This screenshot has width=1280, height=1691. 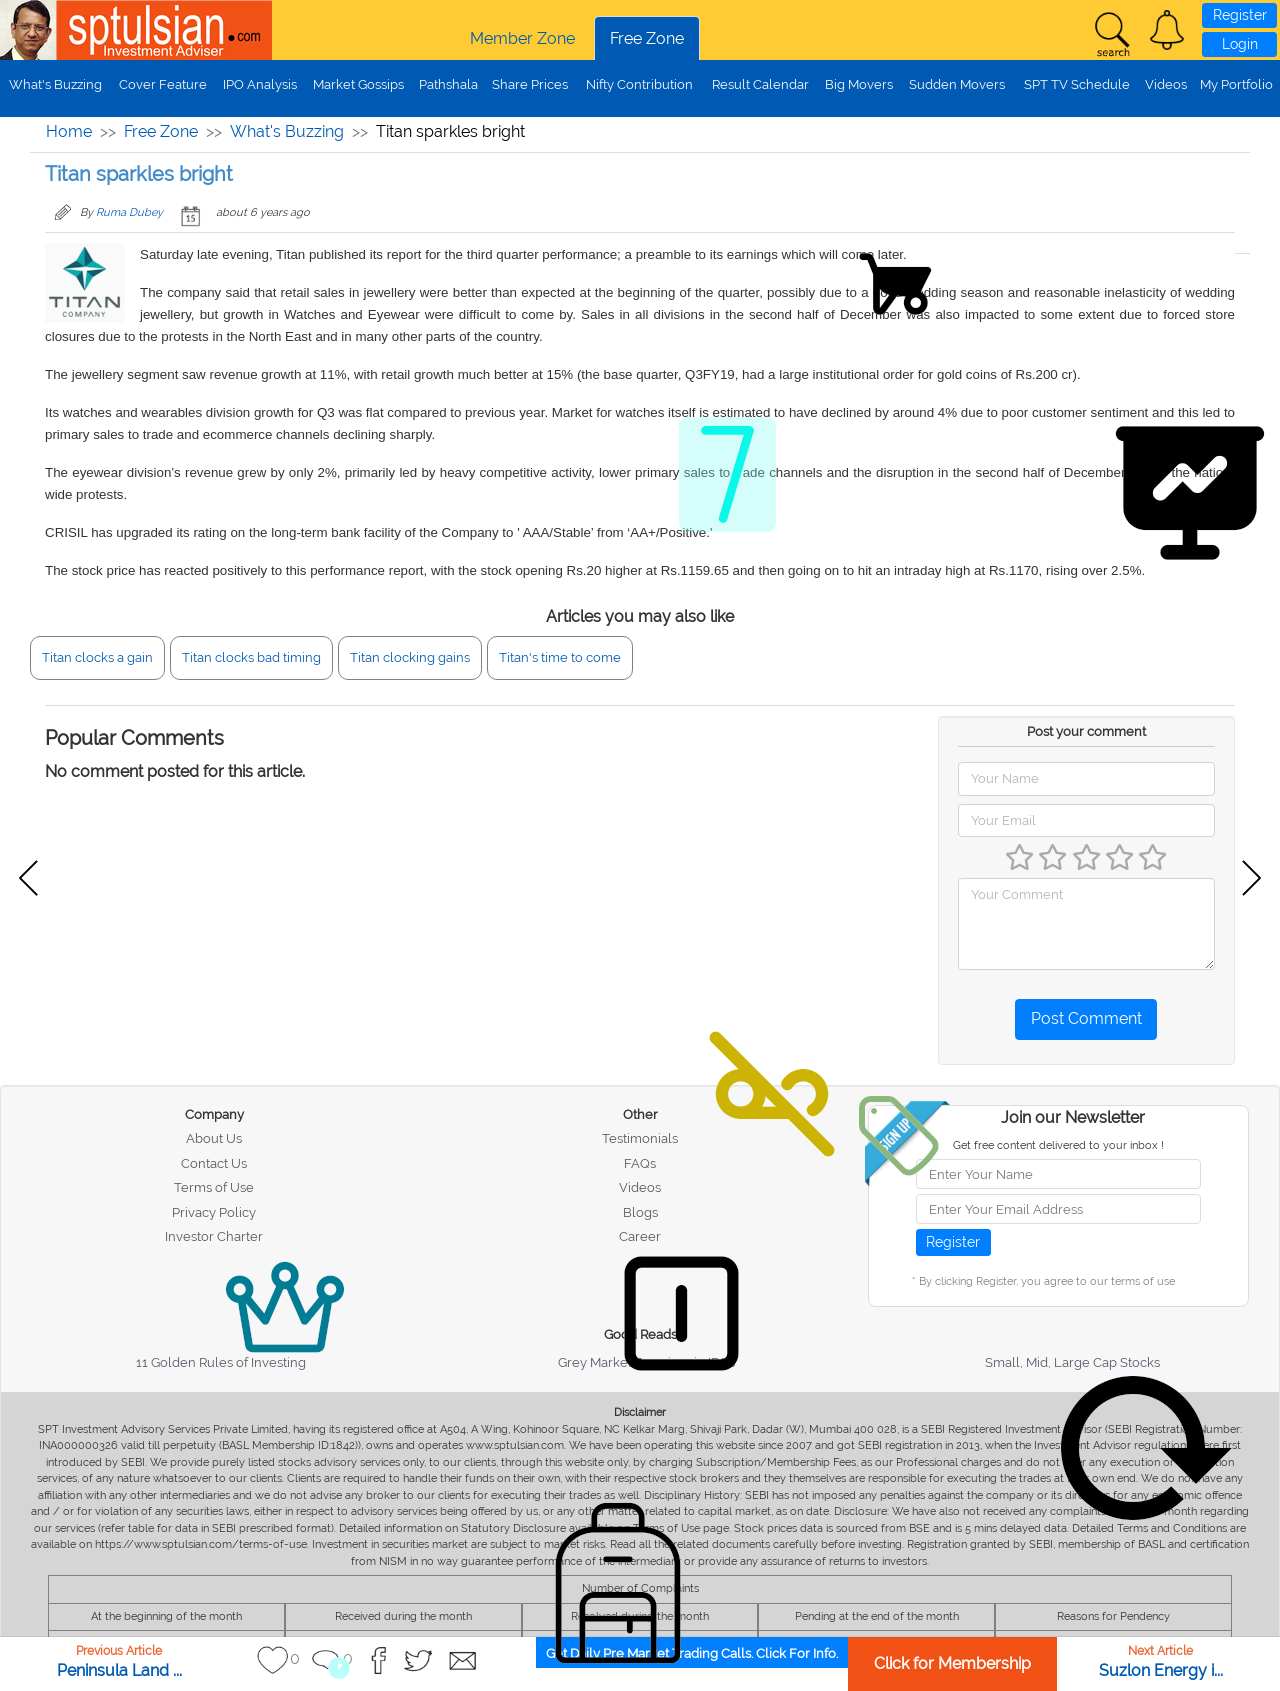 What do you see at coordinates (727, 474) in the screenshot?
I see `indicates item number seven in a list or sequence` at bounding box center [727, 474].